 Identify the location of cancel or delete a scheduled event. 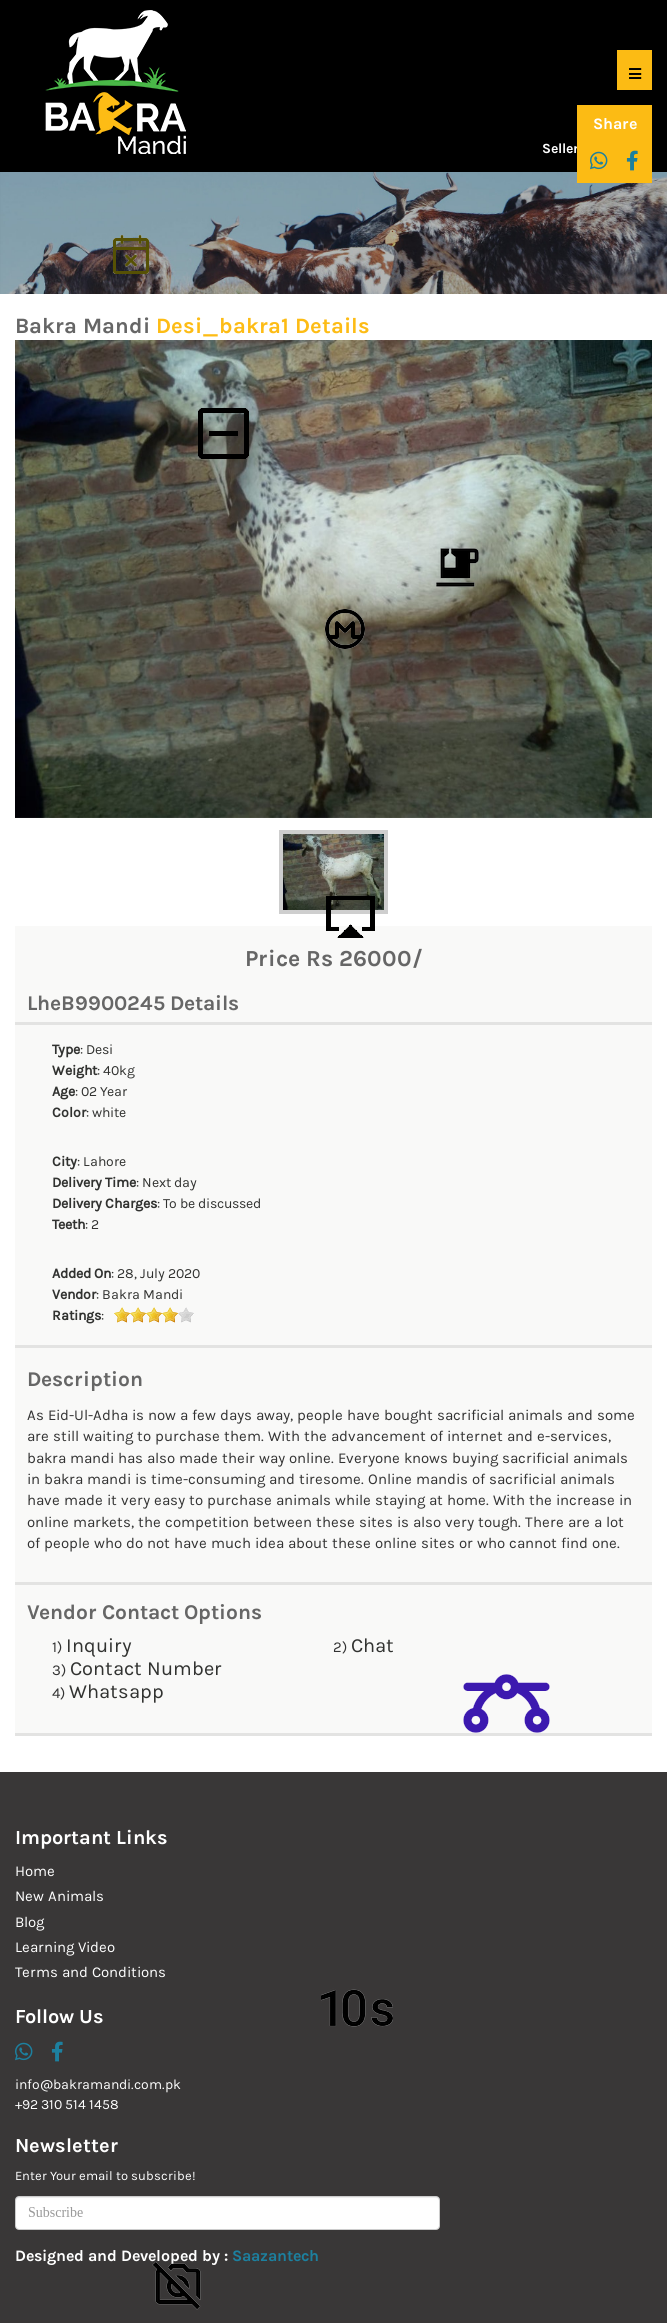
(131, 256).